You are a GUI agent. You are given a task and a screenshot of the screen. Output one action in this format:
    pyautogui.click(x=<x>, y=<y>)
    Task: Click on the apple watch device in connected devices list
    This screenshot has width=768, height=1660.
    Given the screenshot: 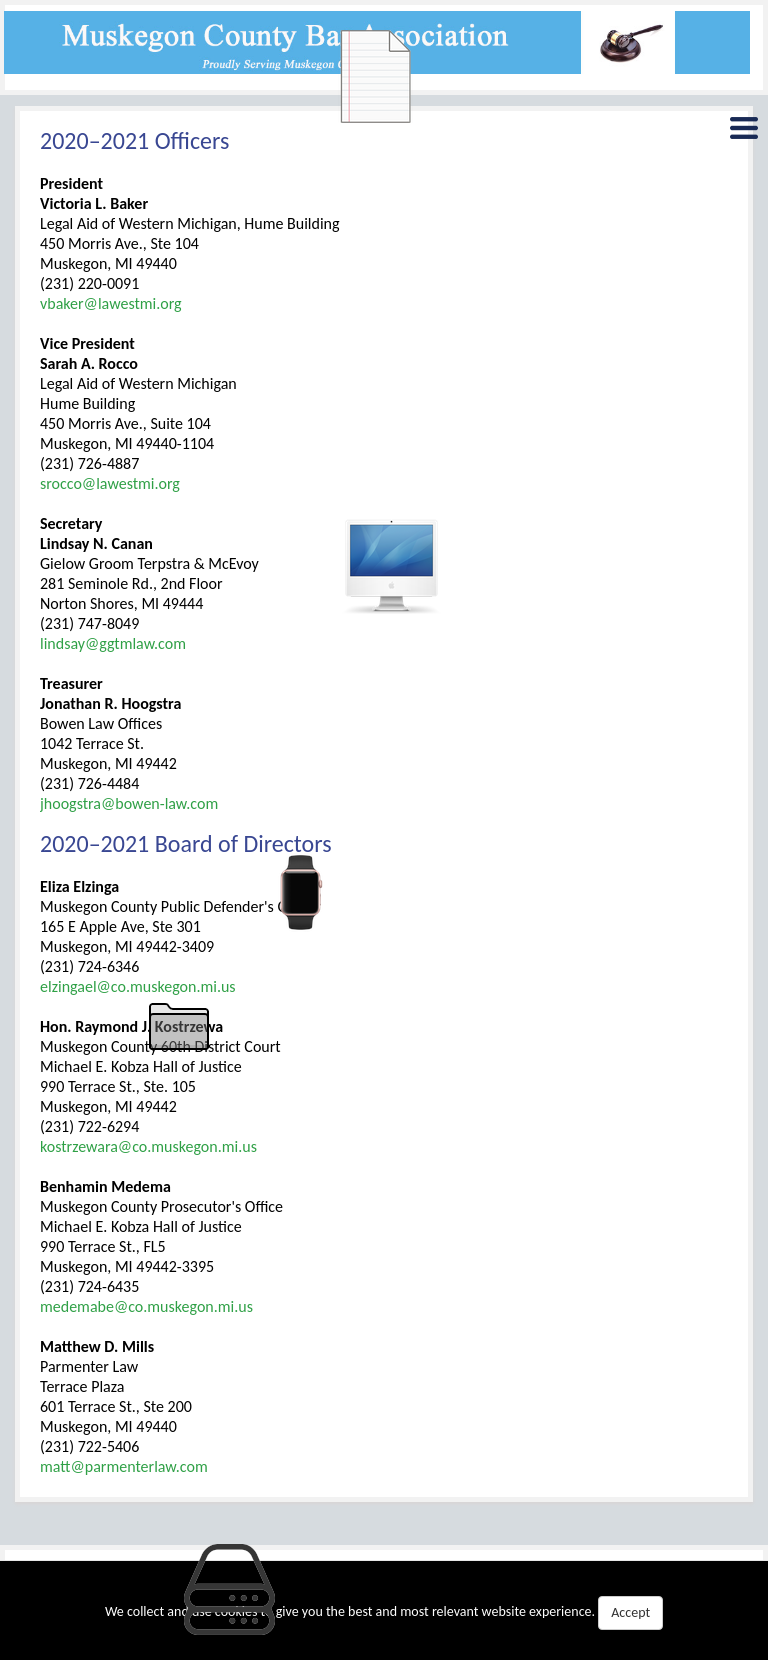 What is the action you would take?
    pyautogui.click(x=300, y=892)
    